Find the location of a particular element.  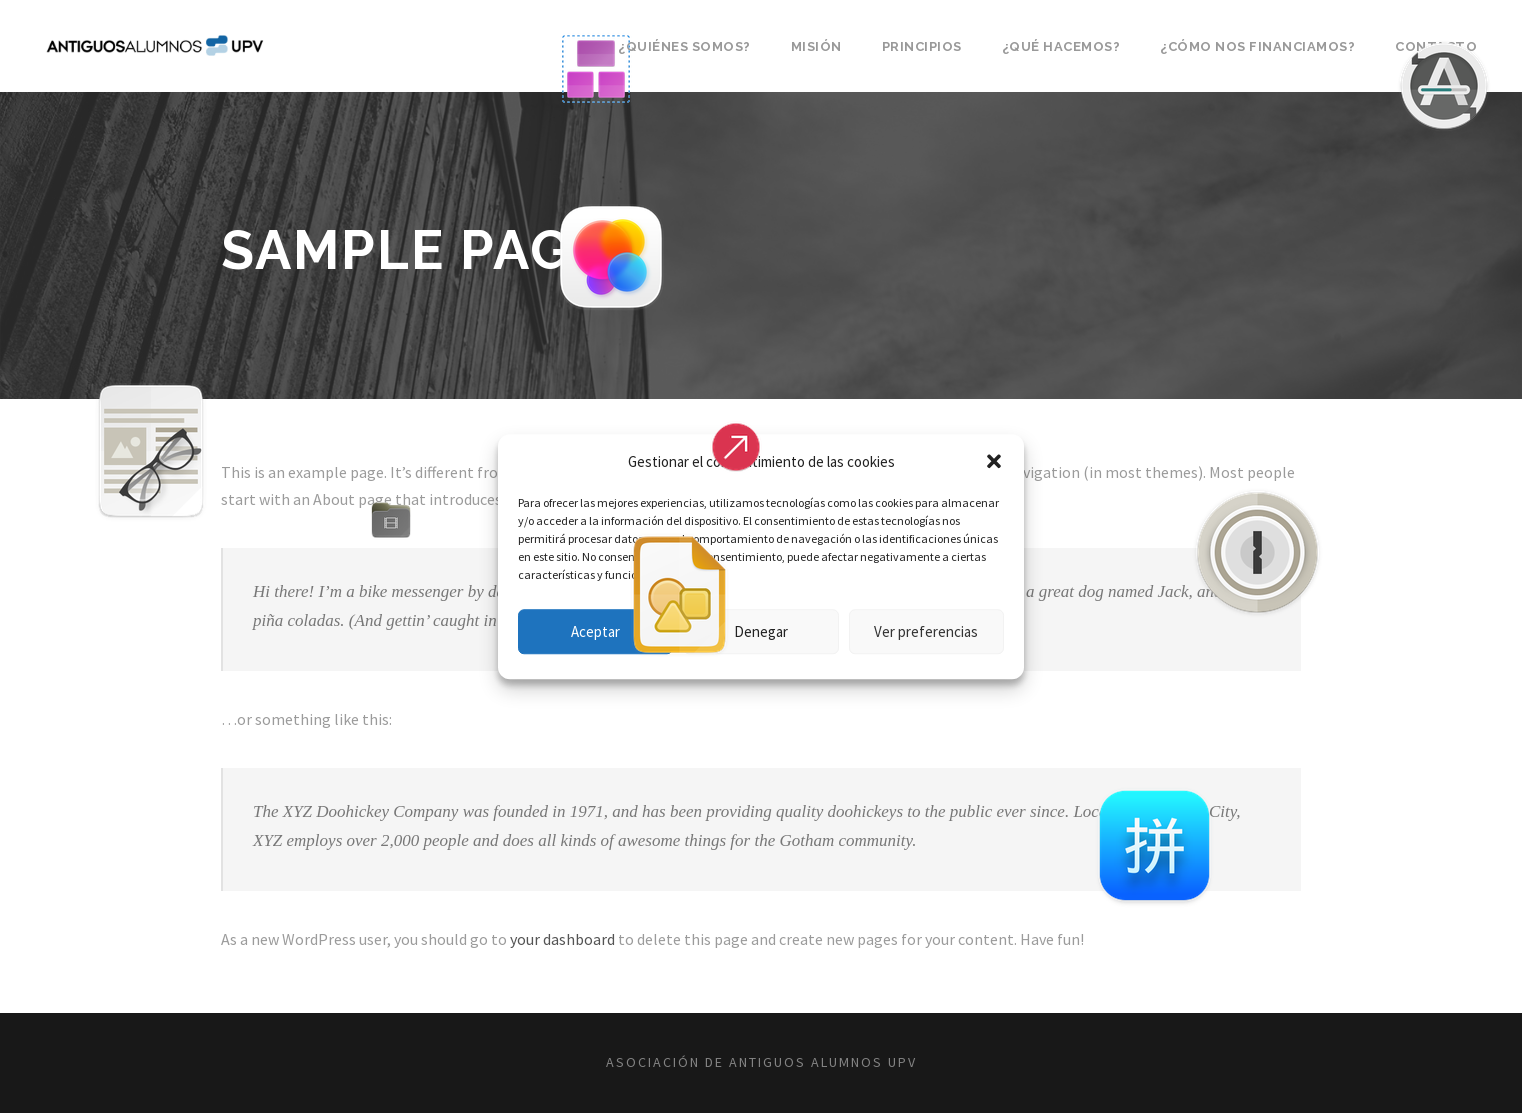

select all items in the current view is located at coordinates (596, 69).